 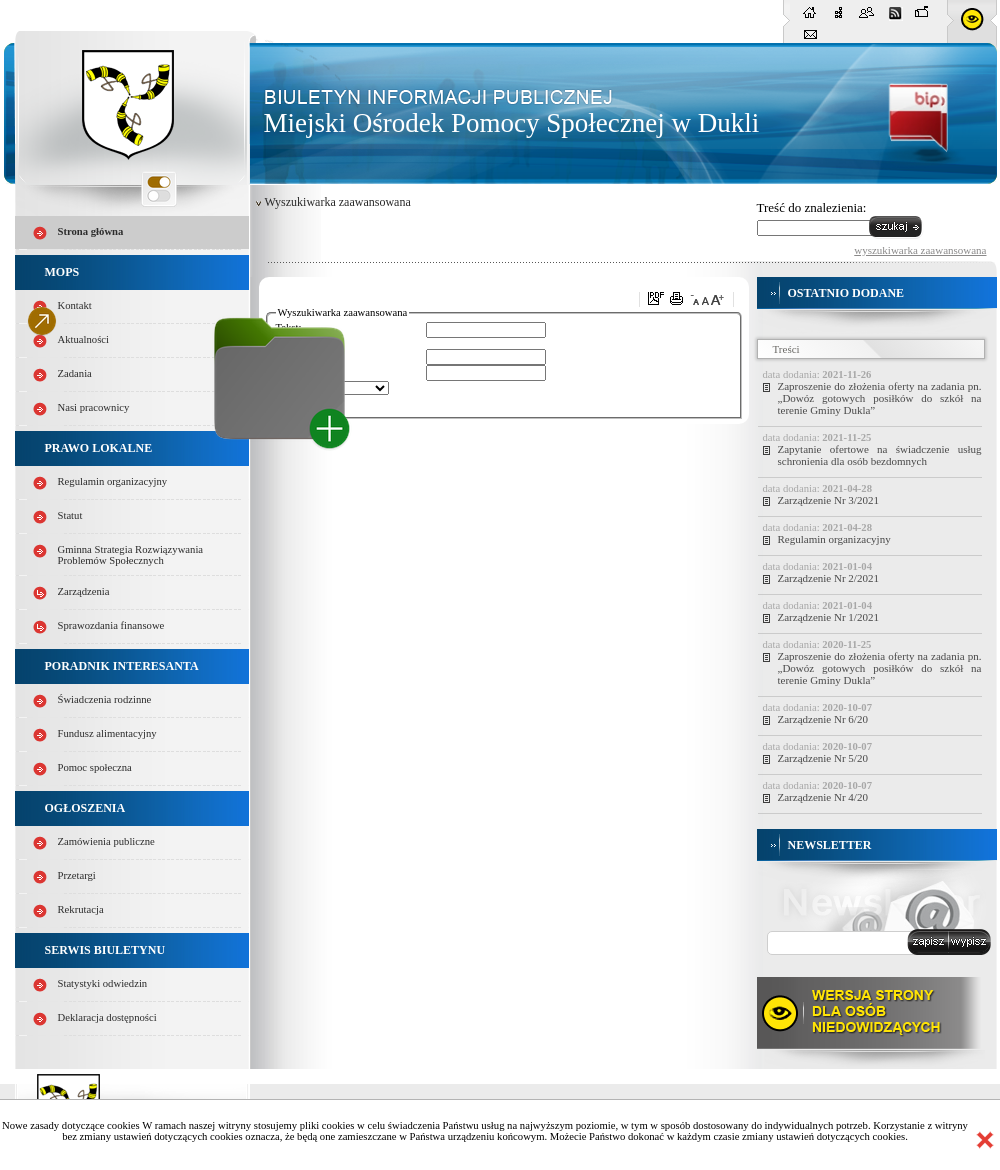 What do you see at coordinates (159, 189) in the screenshot?
I see `open gnome tweaks to customize desktop settings` at bounding box center [159, 189].